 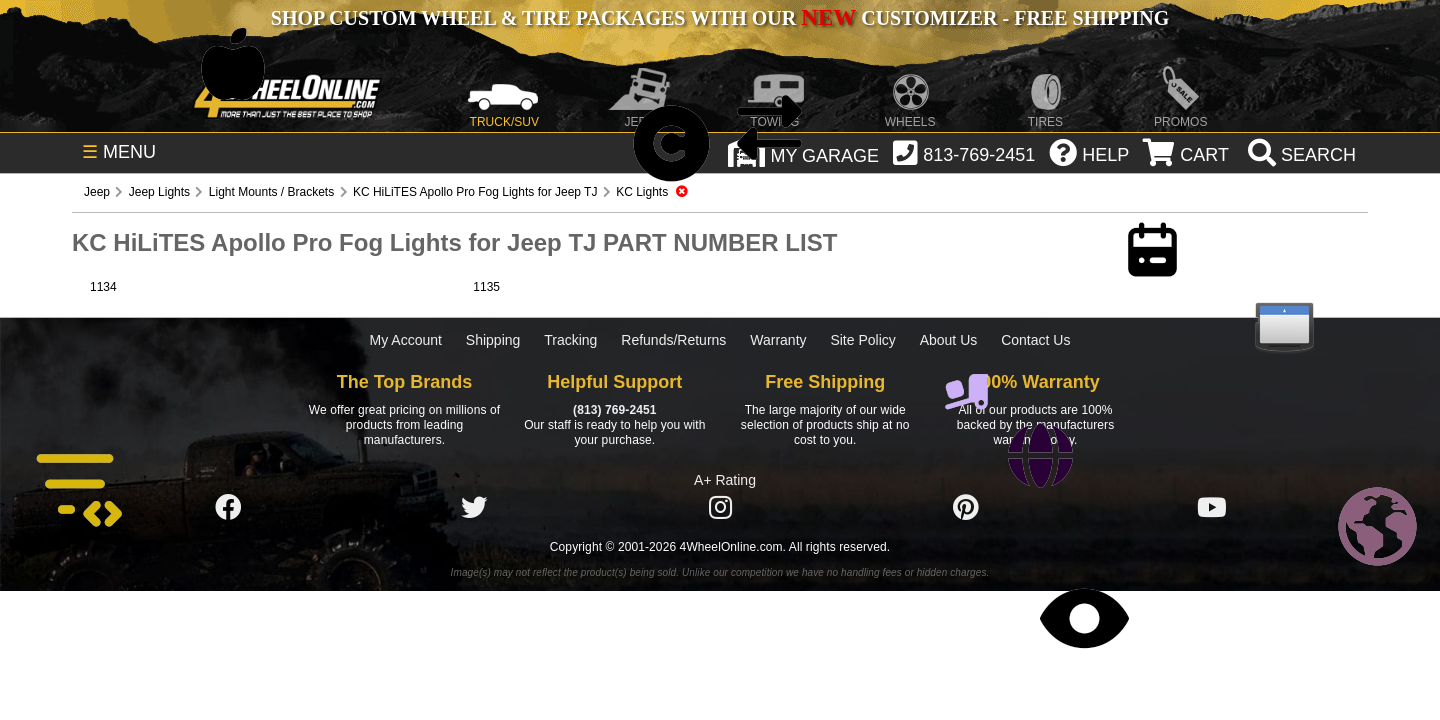 What do you see at coordinates (1377, 526) in the screenshot?
I see `switch to global or worldwide view` at bounding box center [1377, 526].